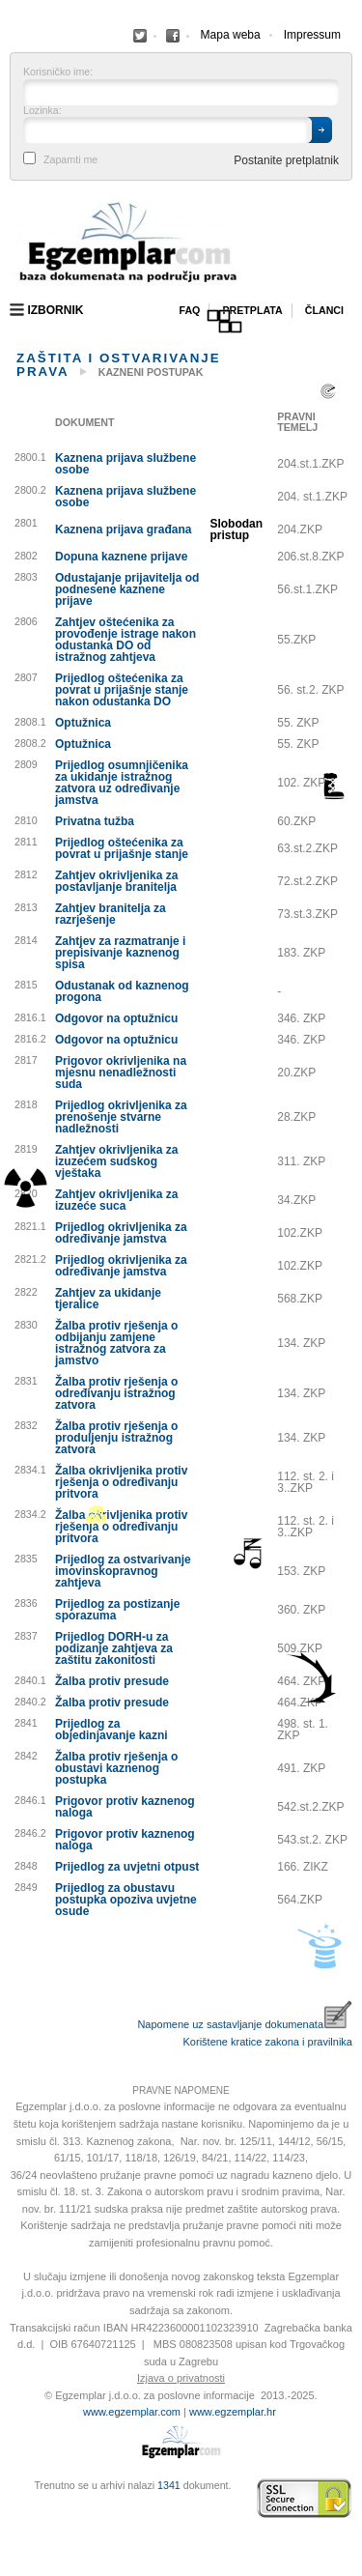  What do you see at coordinates (328, 391) in the screenshot?
I see `scan for nearby objects or enemies` at bounding box center [328, 391].